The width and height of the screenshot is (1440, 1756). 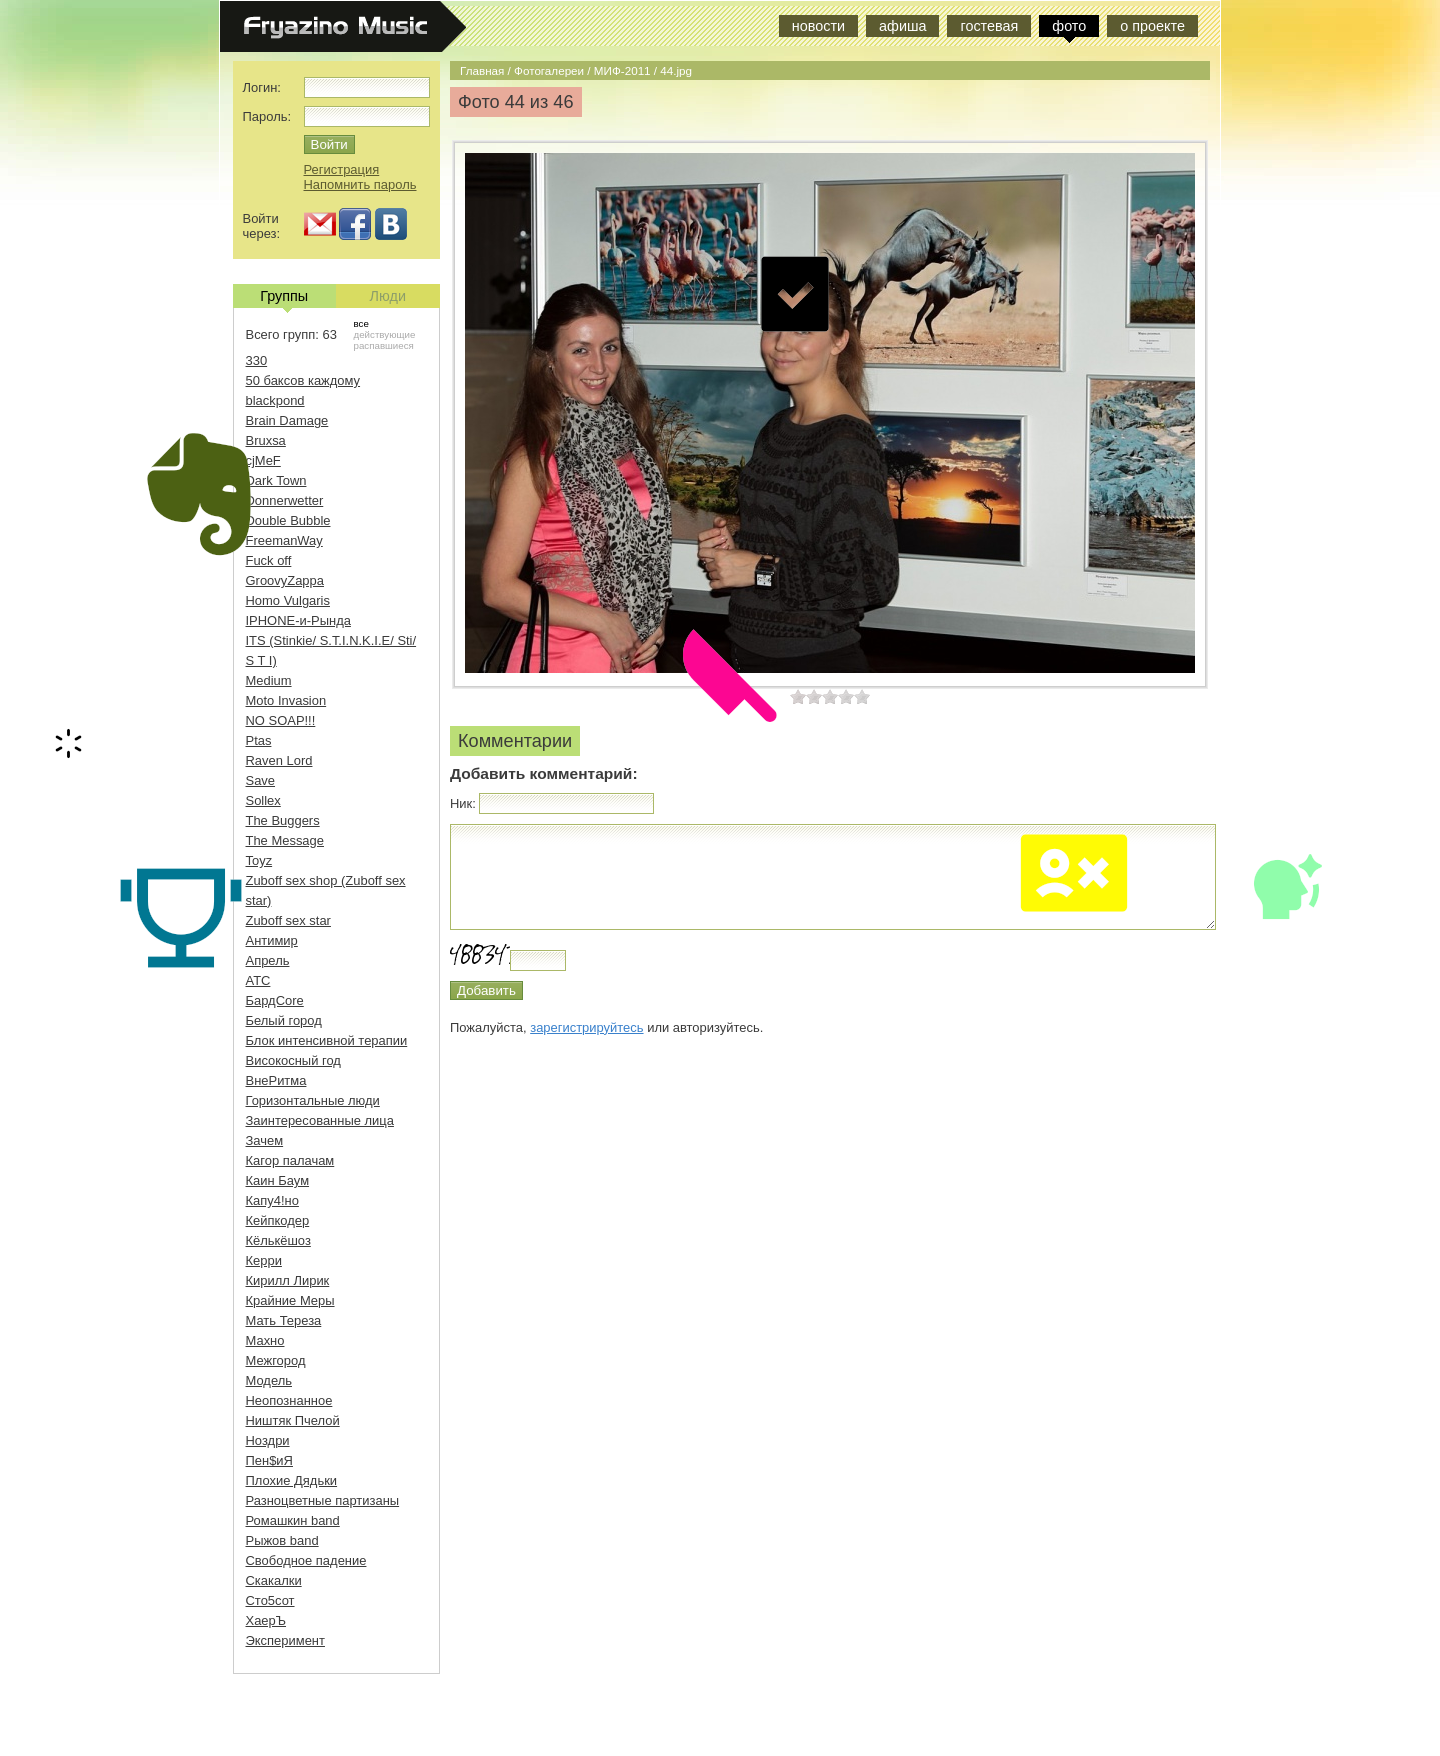 What do you see at coordinates (199, 491) in the screenshot?
I see `open Evernote app` at bounding box center [199, 491].